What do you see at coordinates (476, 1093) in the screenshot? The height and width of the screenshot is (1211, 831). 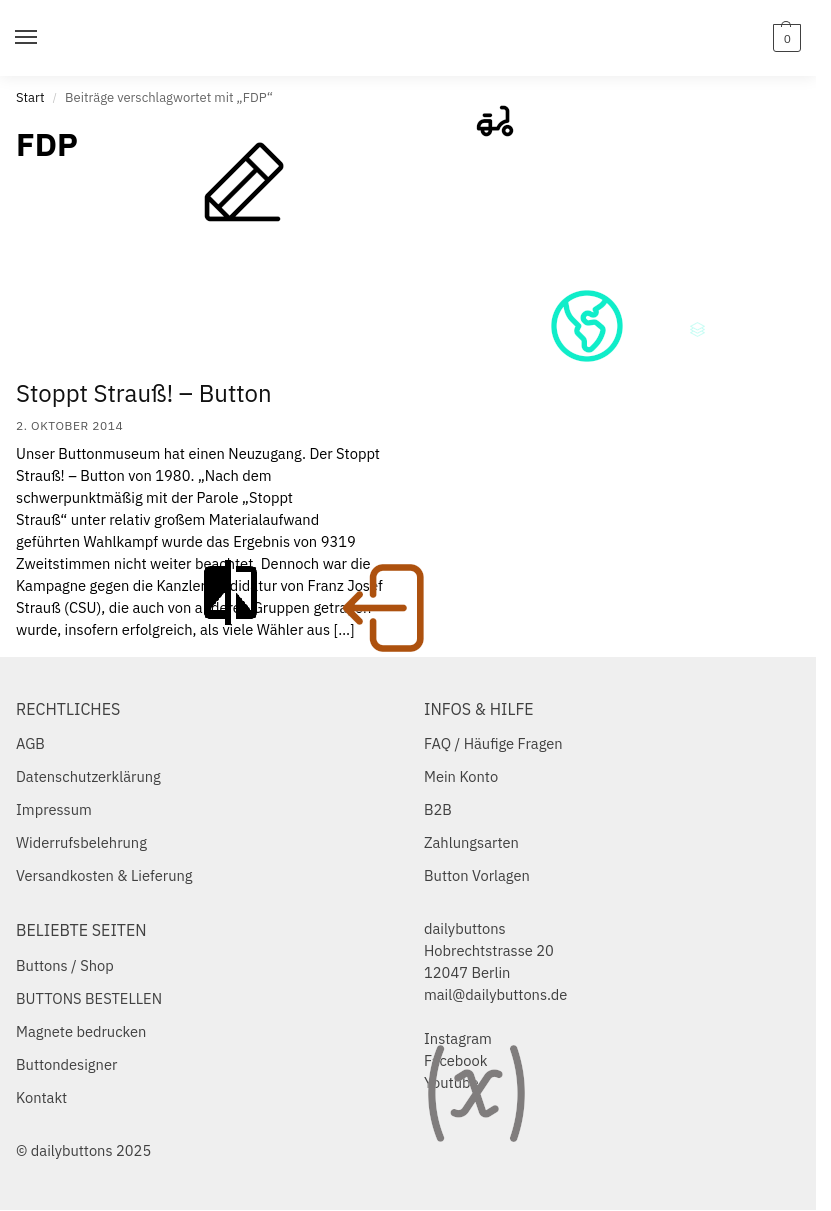 I see `insert a variable or placeholder value` at bounding box center [476, 1093].